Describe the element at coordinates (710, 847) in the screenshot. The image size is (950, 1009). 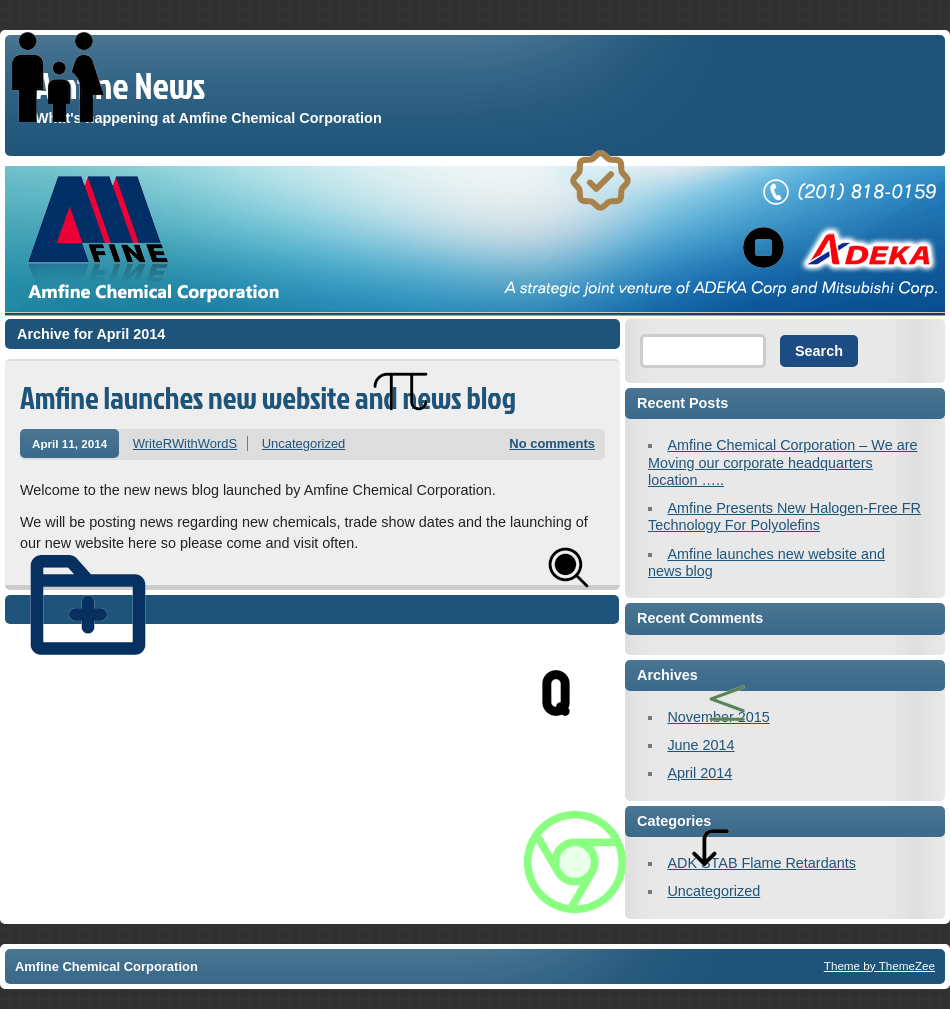
I see `go back and down in navigation` at that location.